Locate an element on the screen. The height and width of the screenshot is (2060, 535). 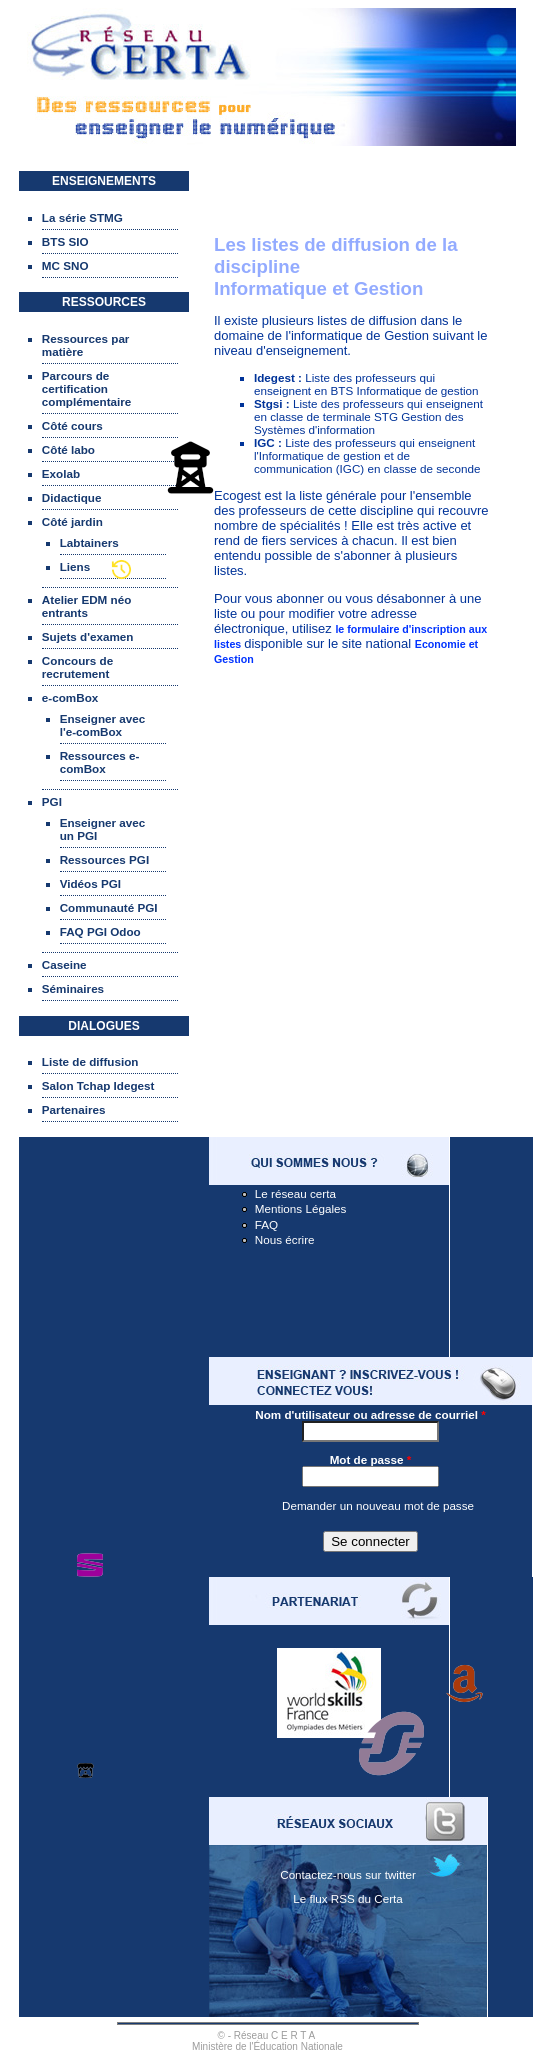
Schneider Electric company logo is located at coordinates (391, 1743).